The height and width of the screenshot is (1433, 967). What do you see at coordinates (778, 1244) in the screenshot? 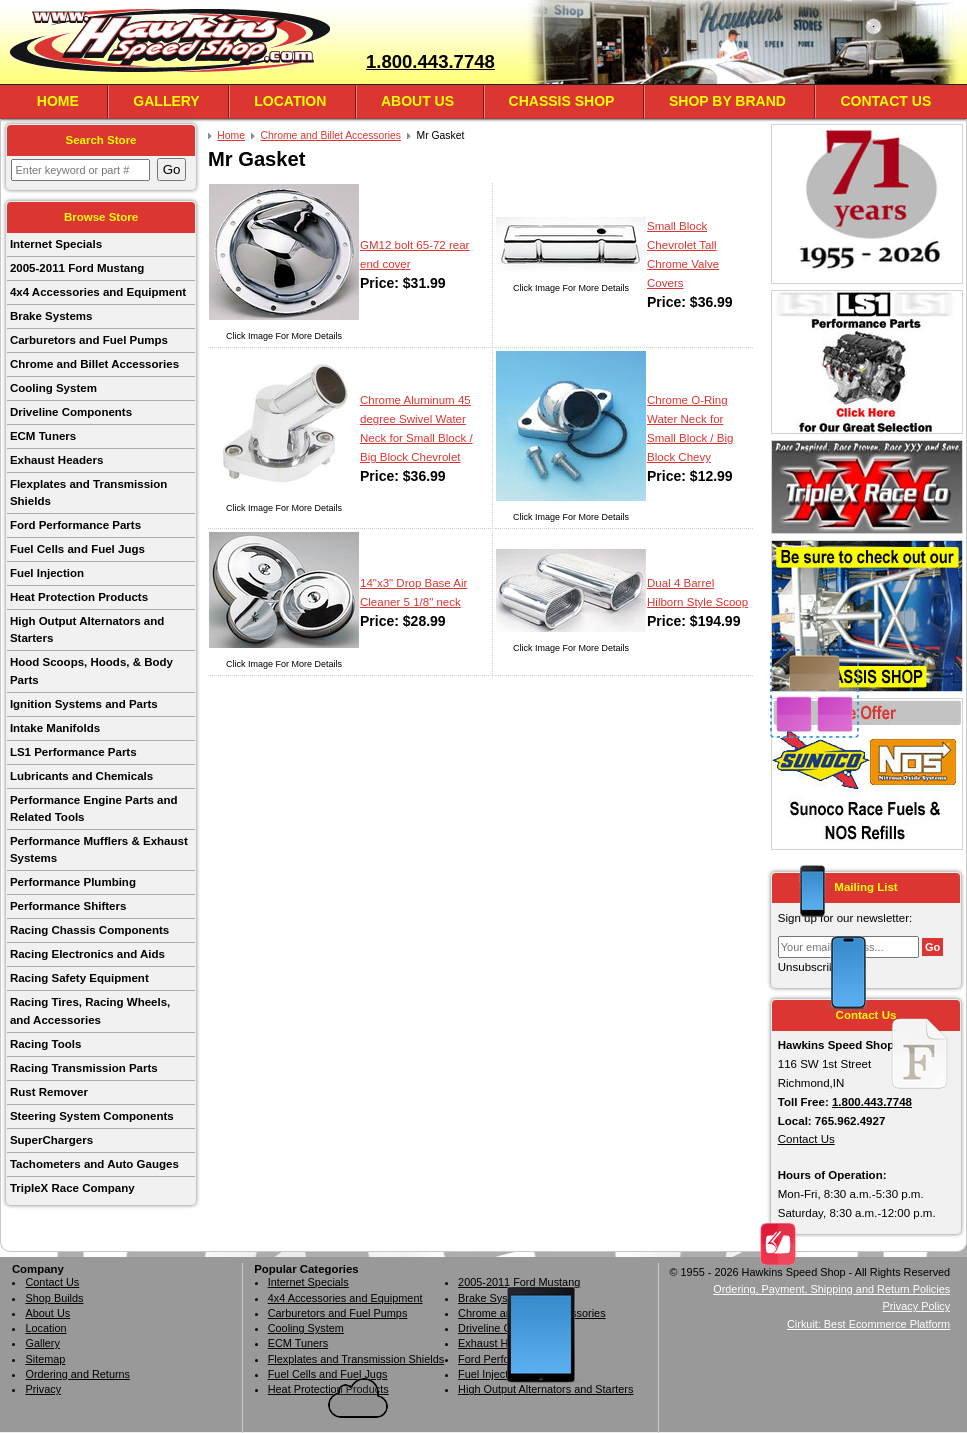
I see `an eps vector file type indicator` at bounding box center [778, 1244].